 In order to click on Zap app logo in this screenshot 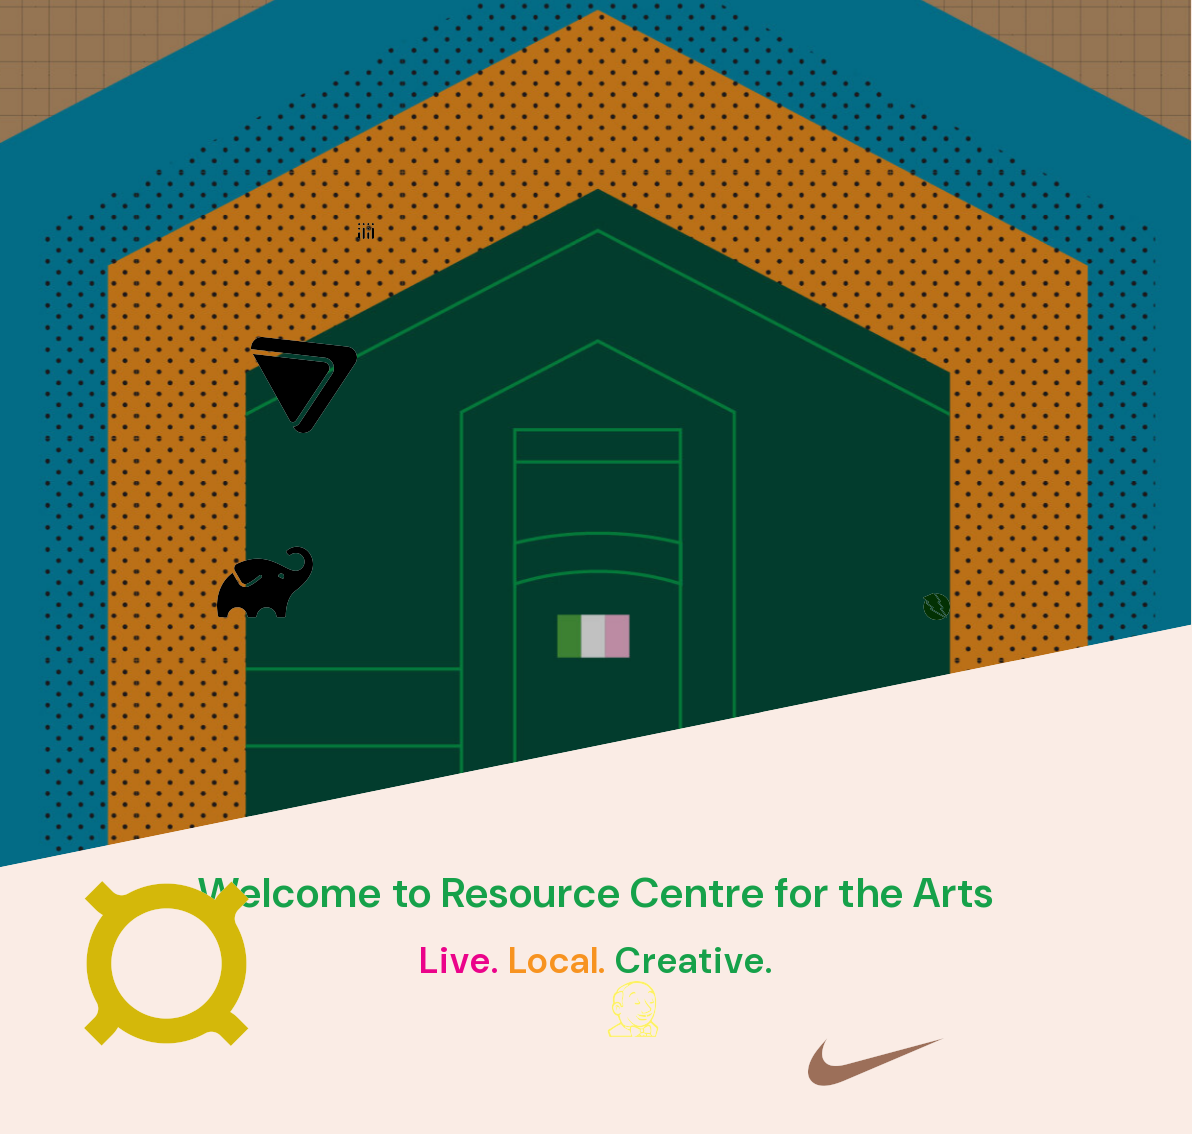, I will do `click(936, 606)`.